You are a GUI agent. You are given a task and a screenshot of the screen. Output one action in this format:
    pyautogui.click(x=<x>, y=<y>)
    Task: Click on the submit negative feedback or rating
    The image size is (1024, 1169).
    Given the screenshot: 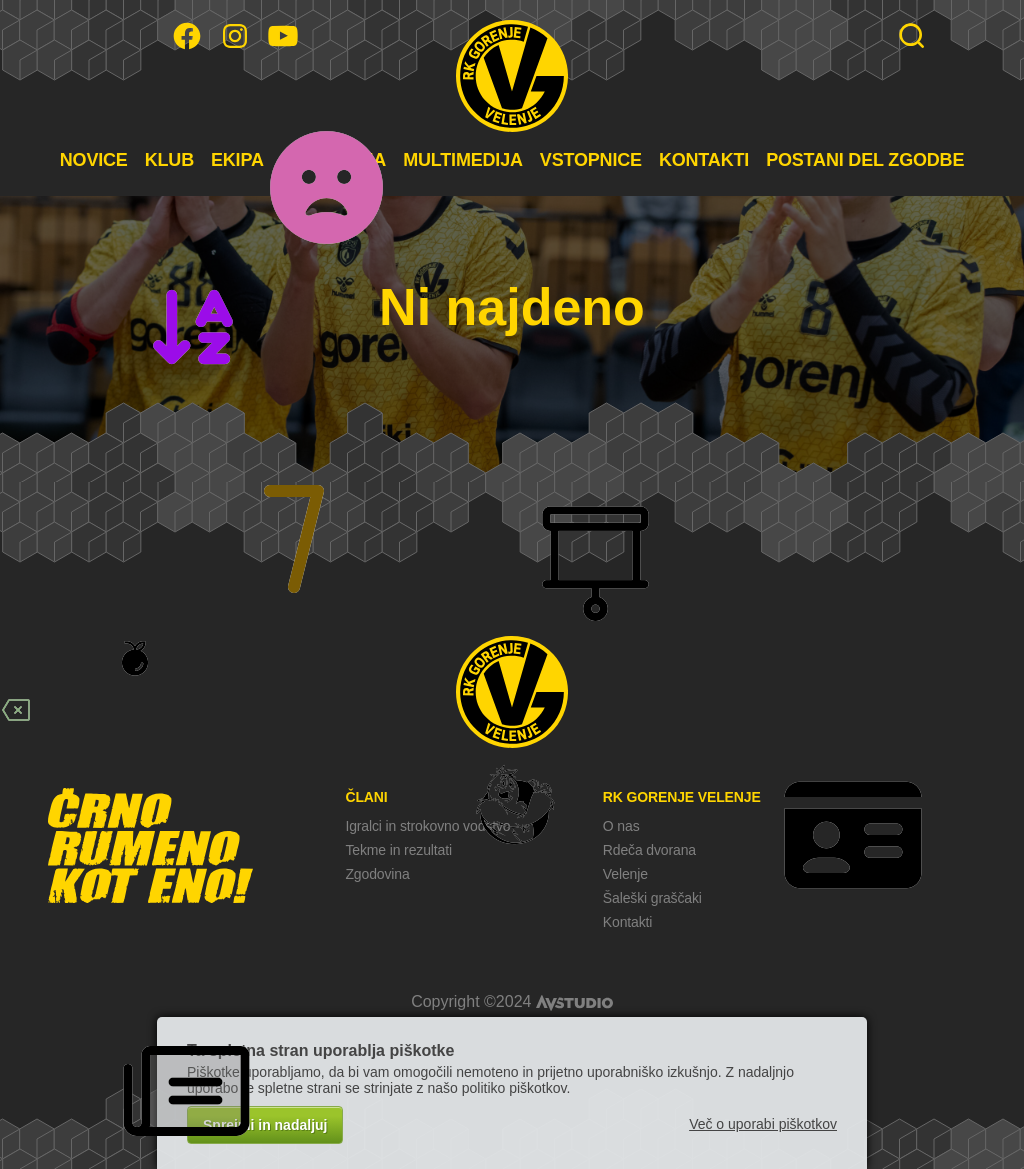 What is the action you would take?
    pyautogui.click(x=326, y=187)
    